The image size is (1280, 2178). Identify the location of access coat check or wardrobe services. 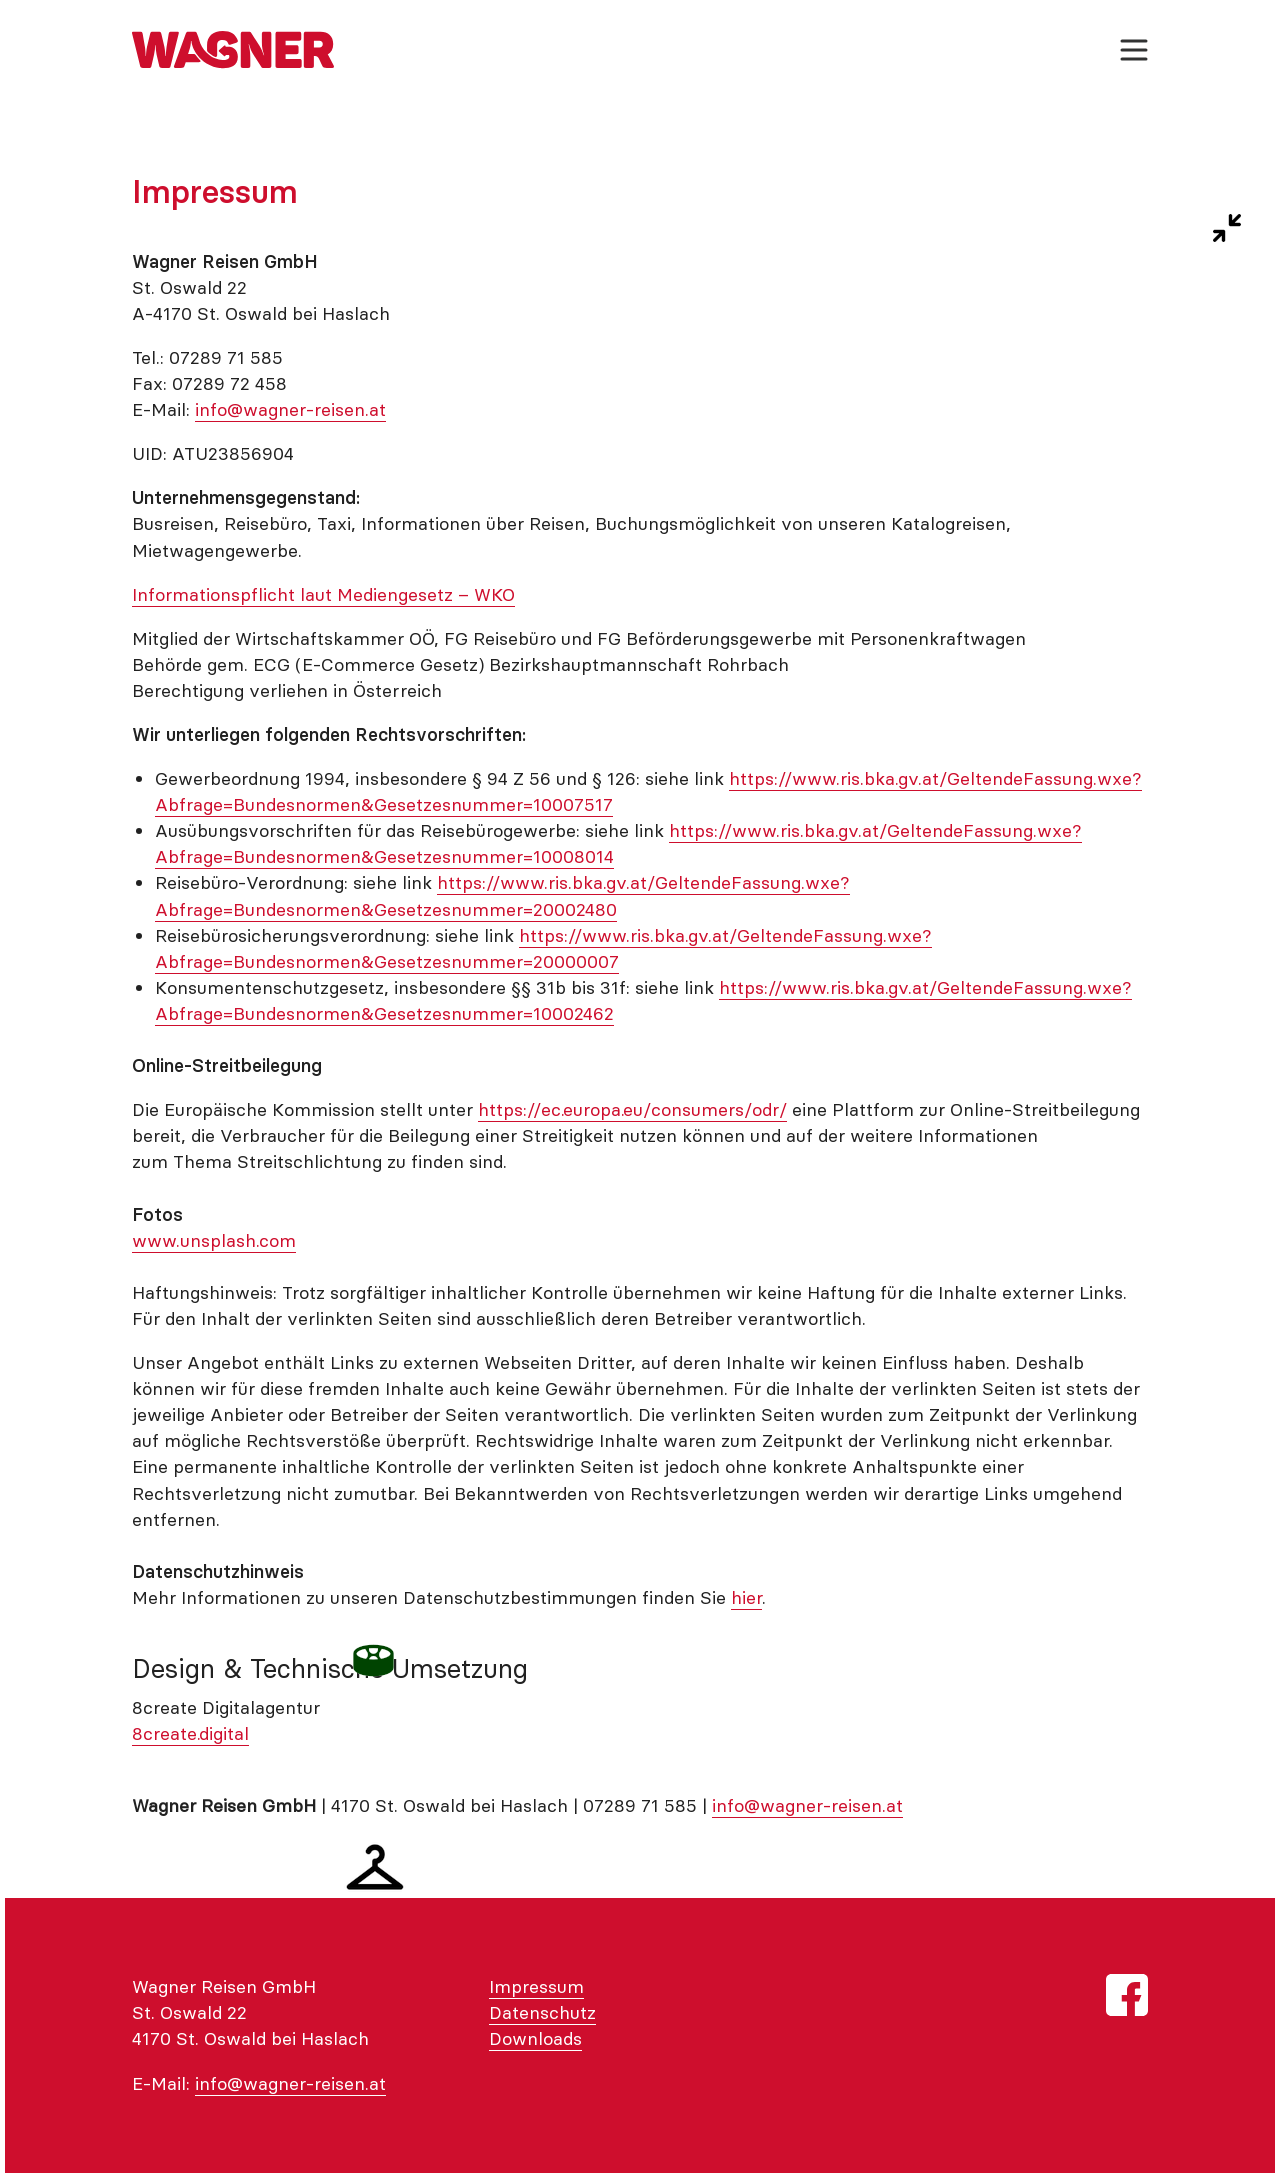
(375, 1867).